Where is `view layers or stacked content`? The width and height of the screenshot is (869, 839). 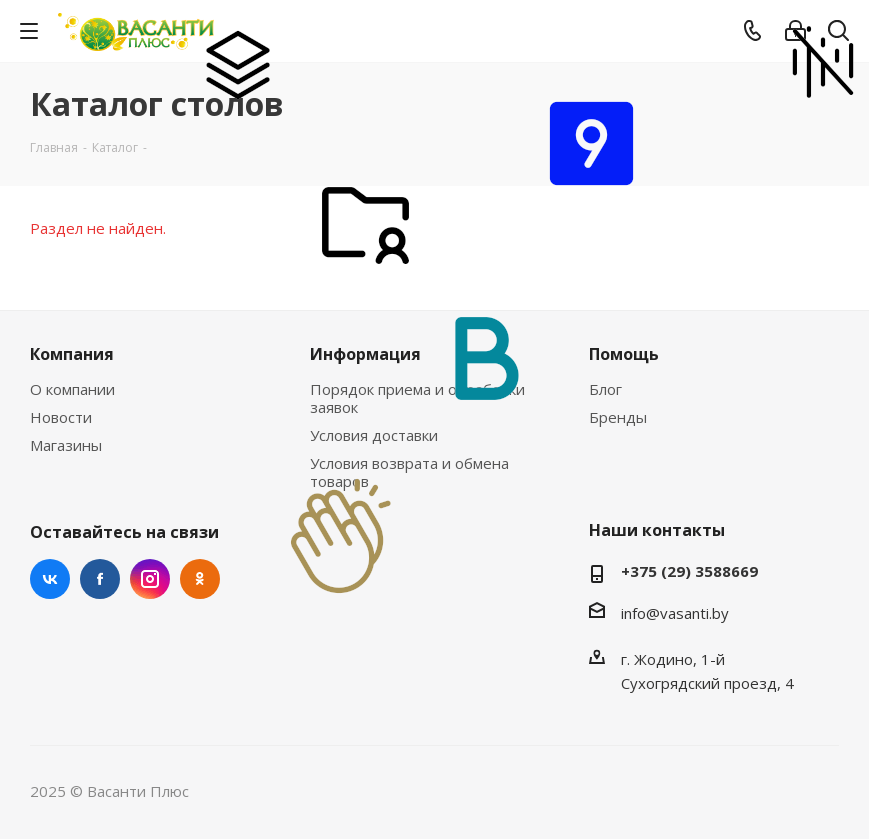 view layers or stacked content is located at coordinates (238, 65).